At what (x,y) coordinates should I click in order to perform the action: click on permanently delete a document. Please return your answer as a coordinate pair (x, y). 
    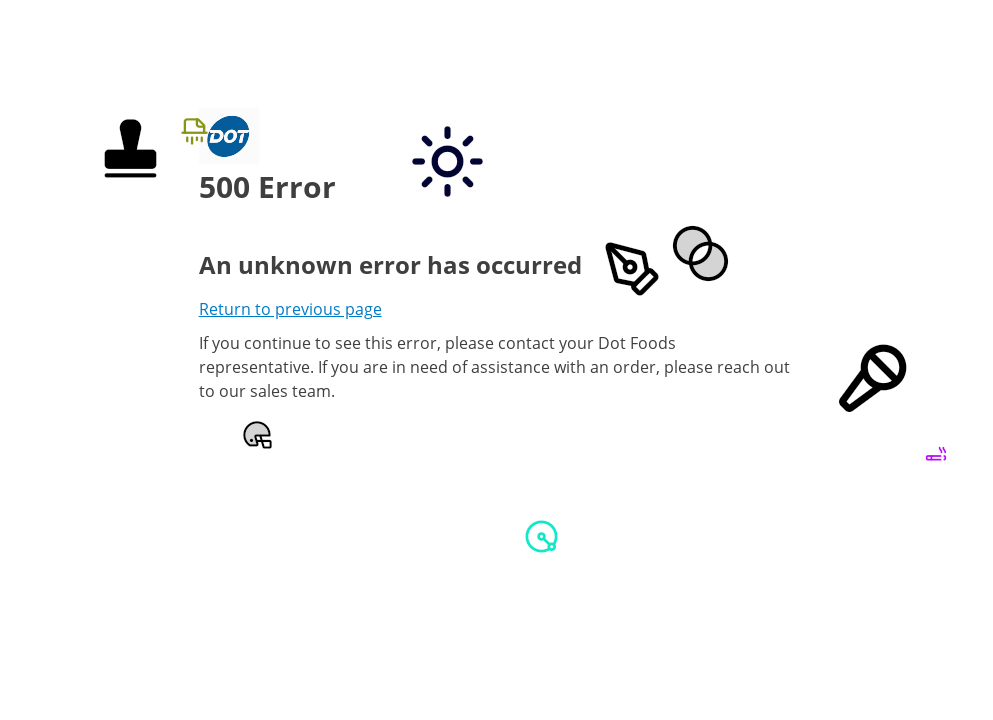
    Looking at the image, I should click on (194, 131).